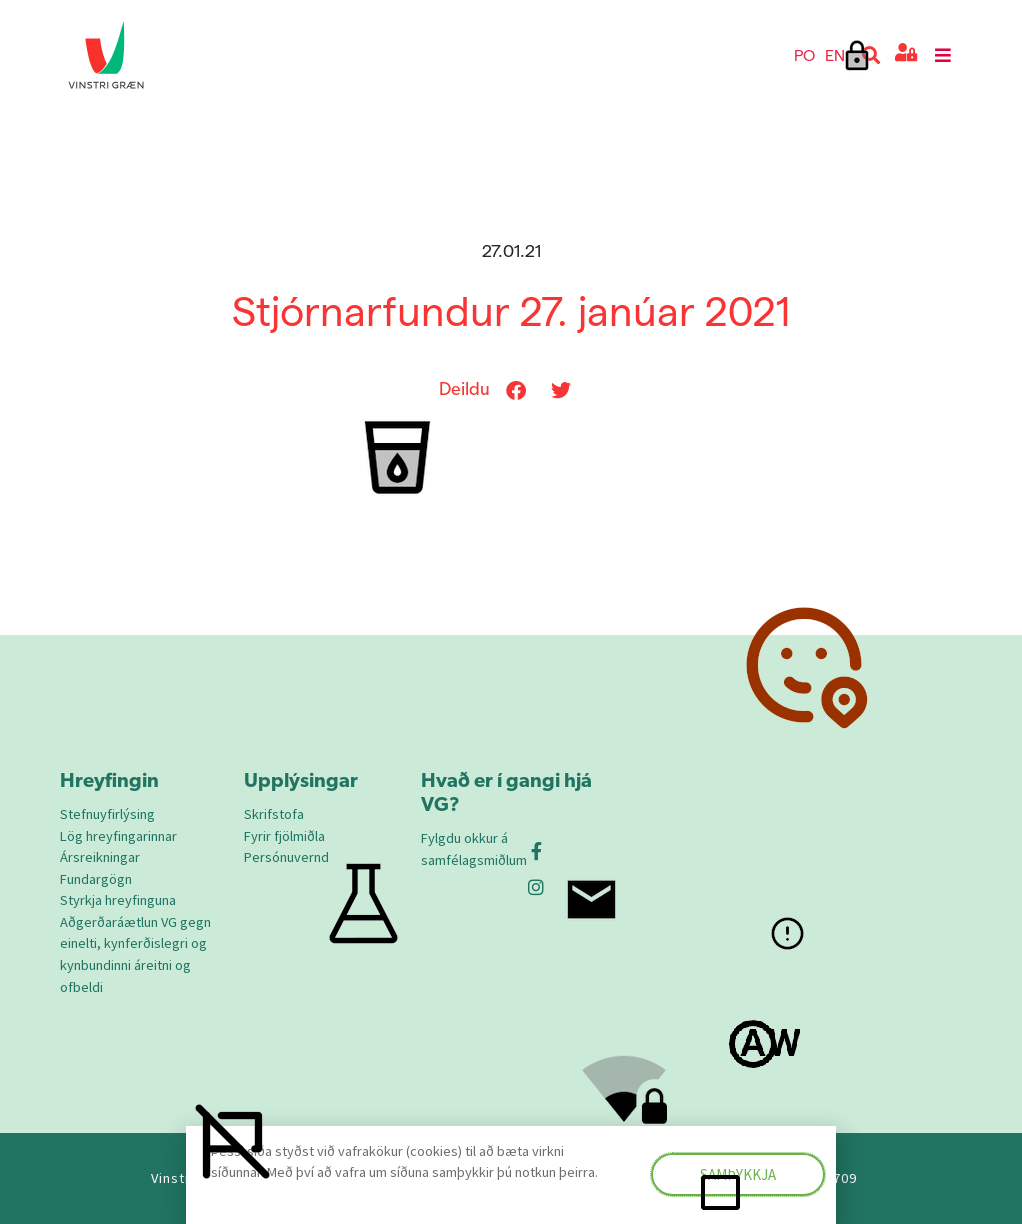  Describe the element at coordinates (787, 933) in the screenshot. I see `indicates a warning or alert status` at that location.